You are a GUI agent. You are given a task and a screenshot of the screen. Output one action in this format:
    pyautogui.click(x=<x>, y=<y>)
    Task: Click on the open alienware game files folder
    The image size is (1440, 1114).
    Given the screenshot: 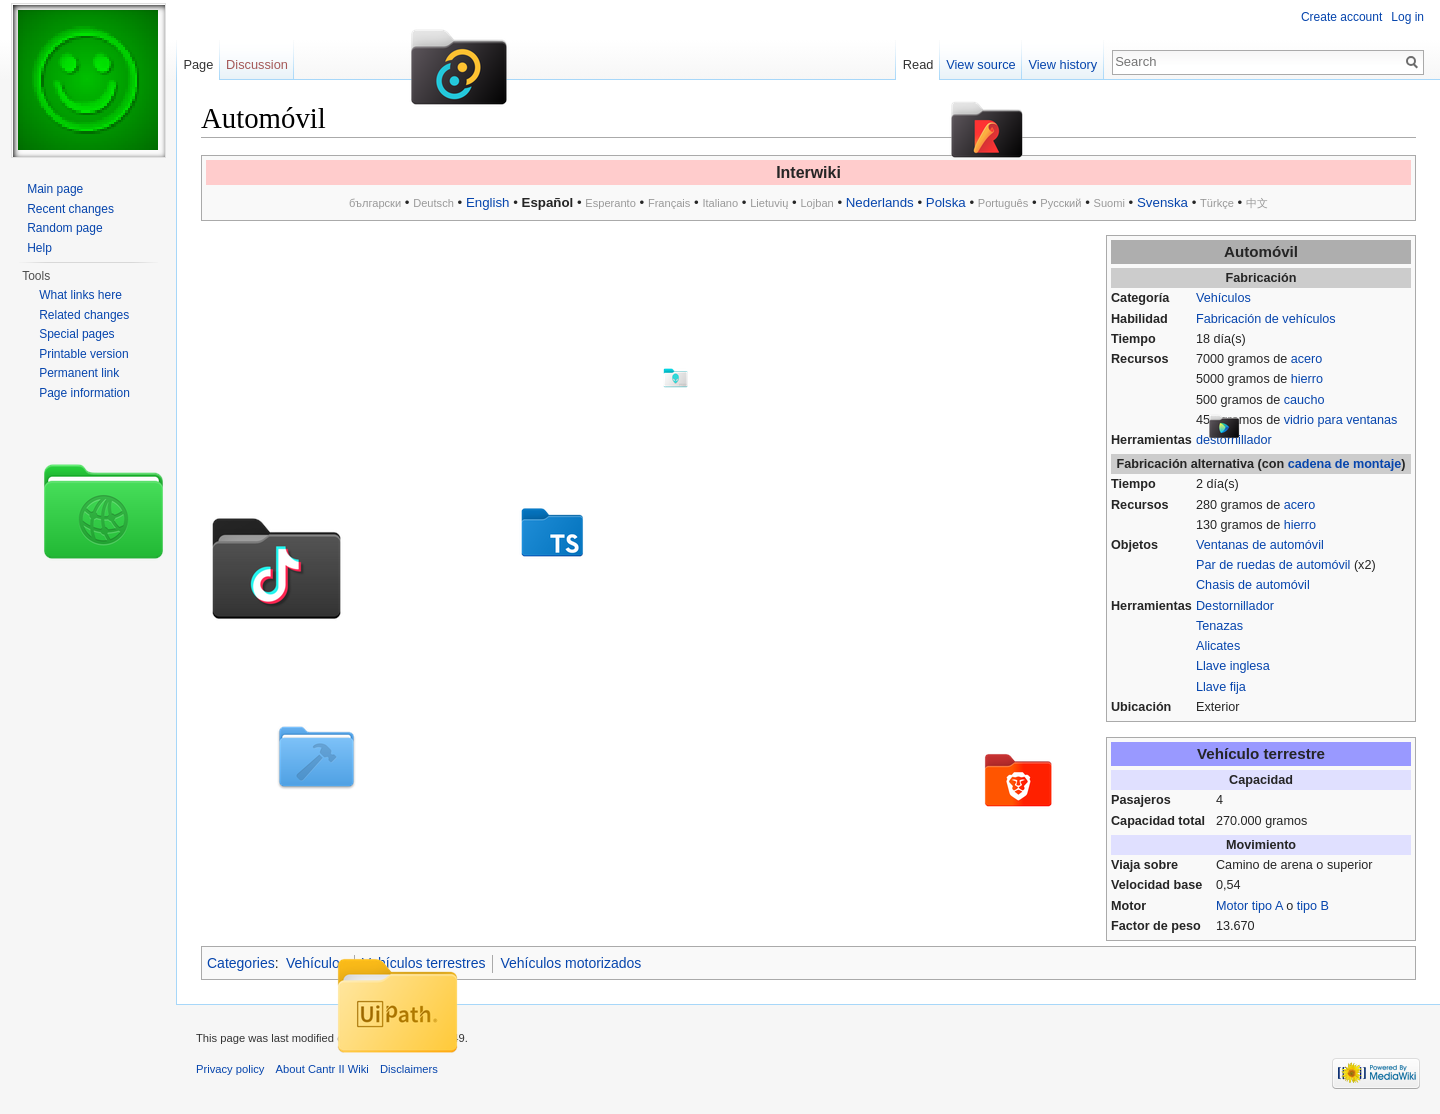 What is the action you would take?
    pyautogui.click(x=675, y=378)
    